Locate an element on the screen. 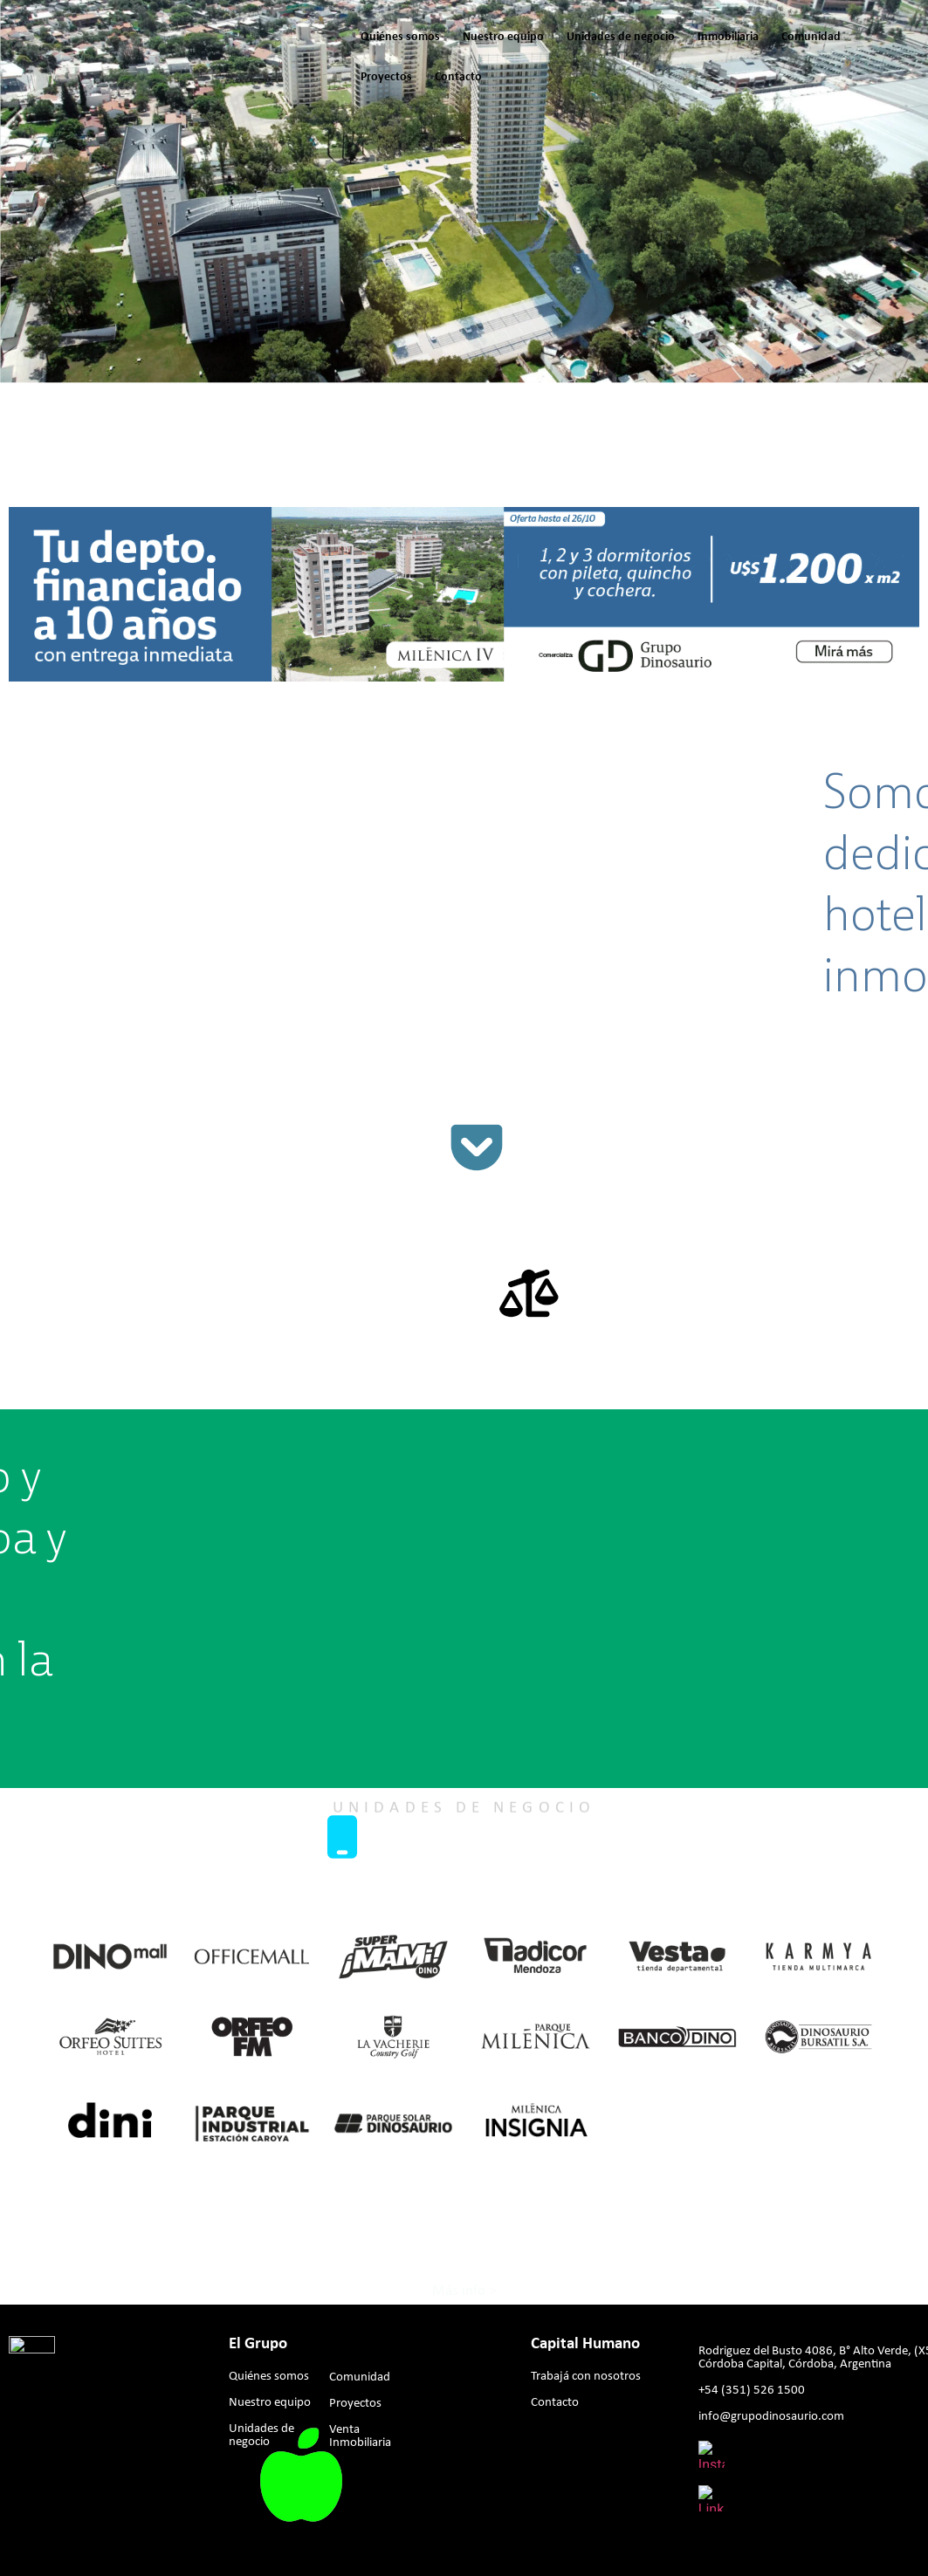 The image size is (928, 2576). save to Pocket is located at coordinates (477, 1147).